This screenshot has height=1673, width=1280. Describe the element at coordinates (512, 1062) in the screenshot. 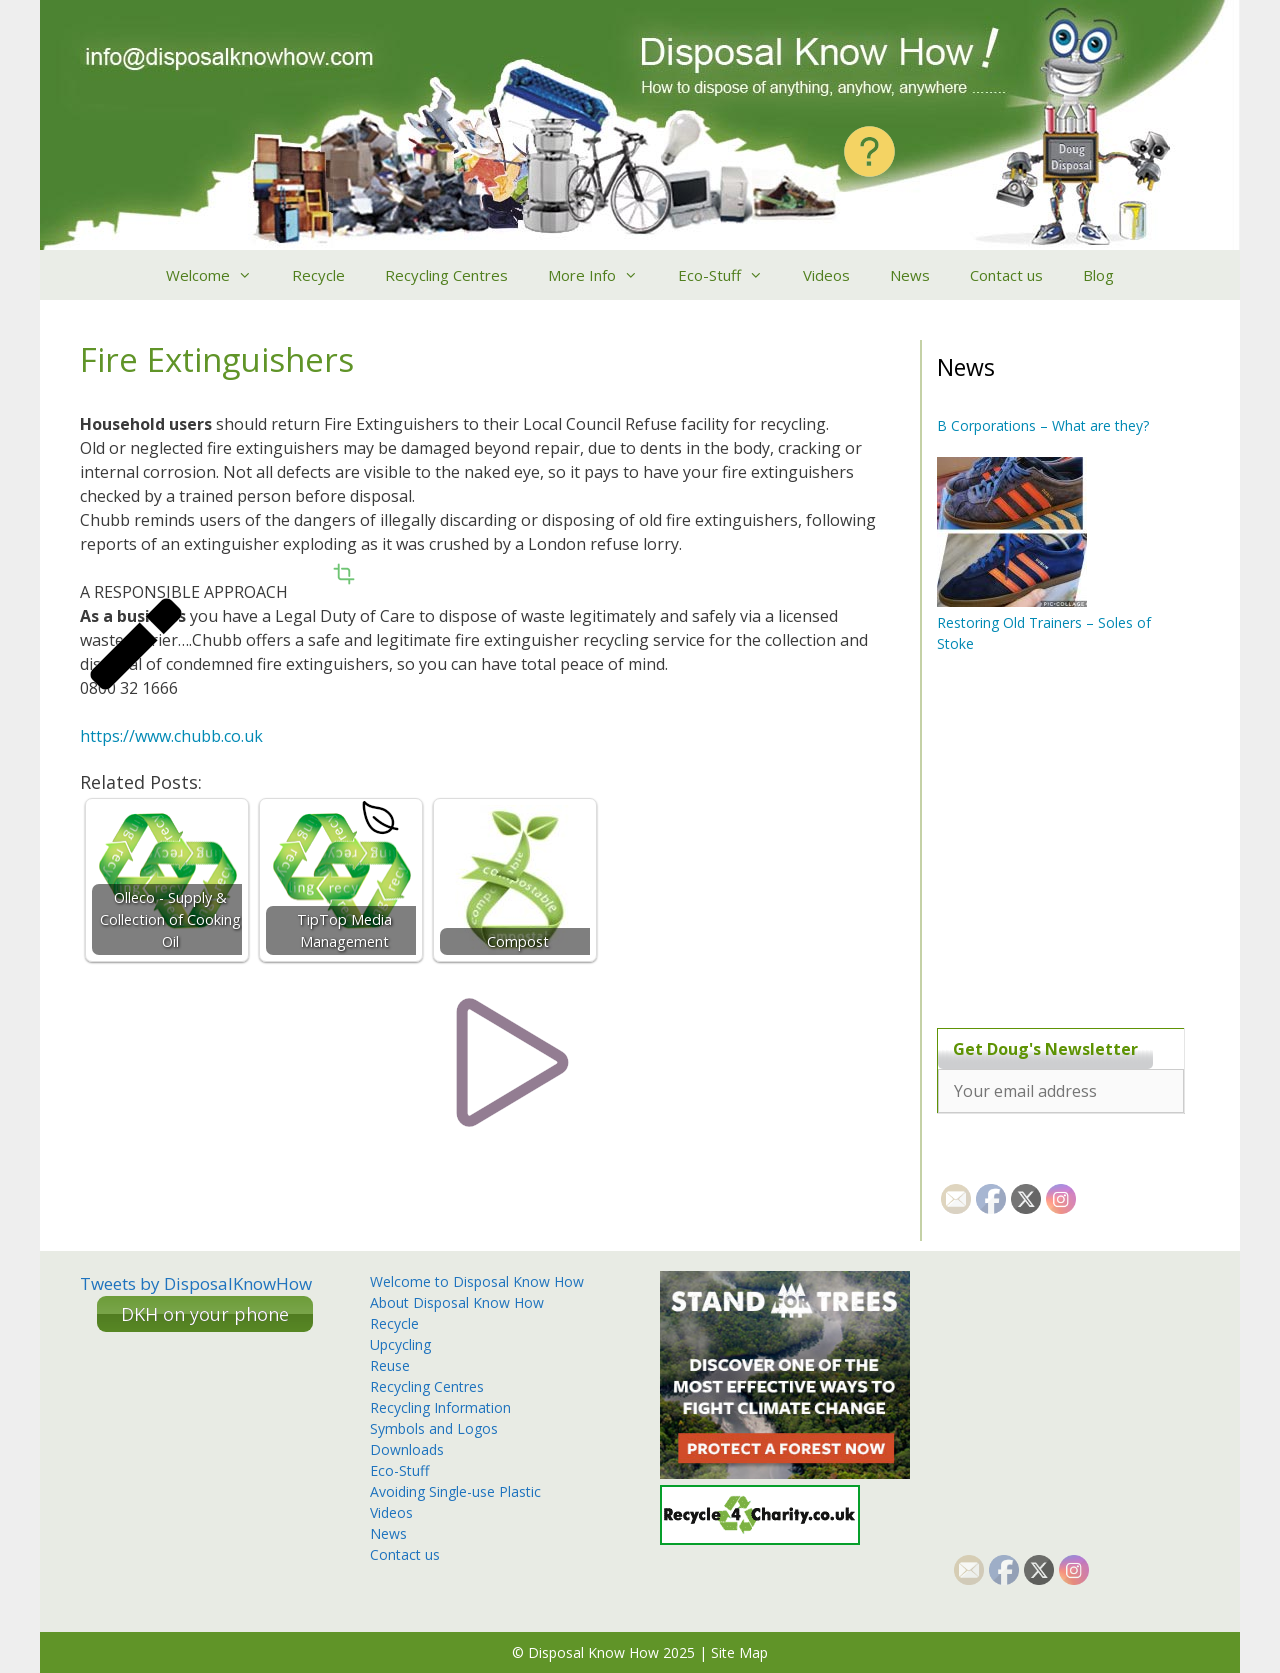

I see `start playing media` at that location.